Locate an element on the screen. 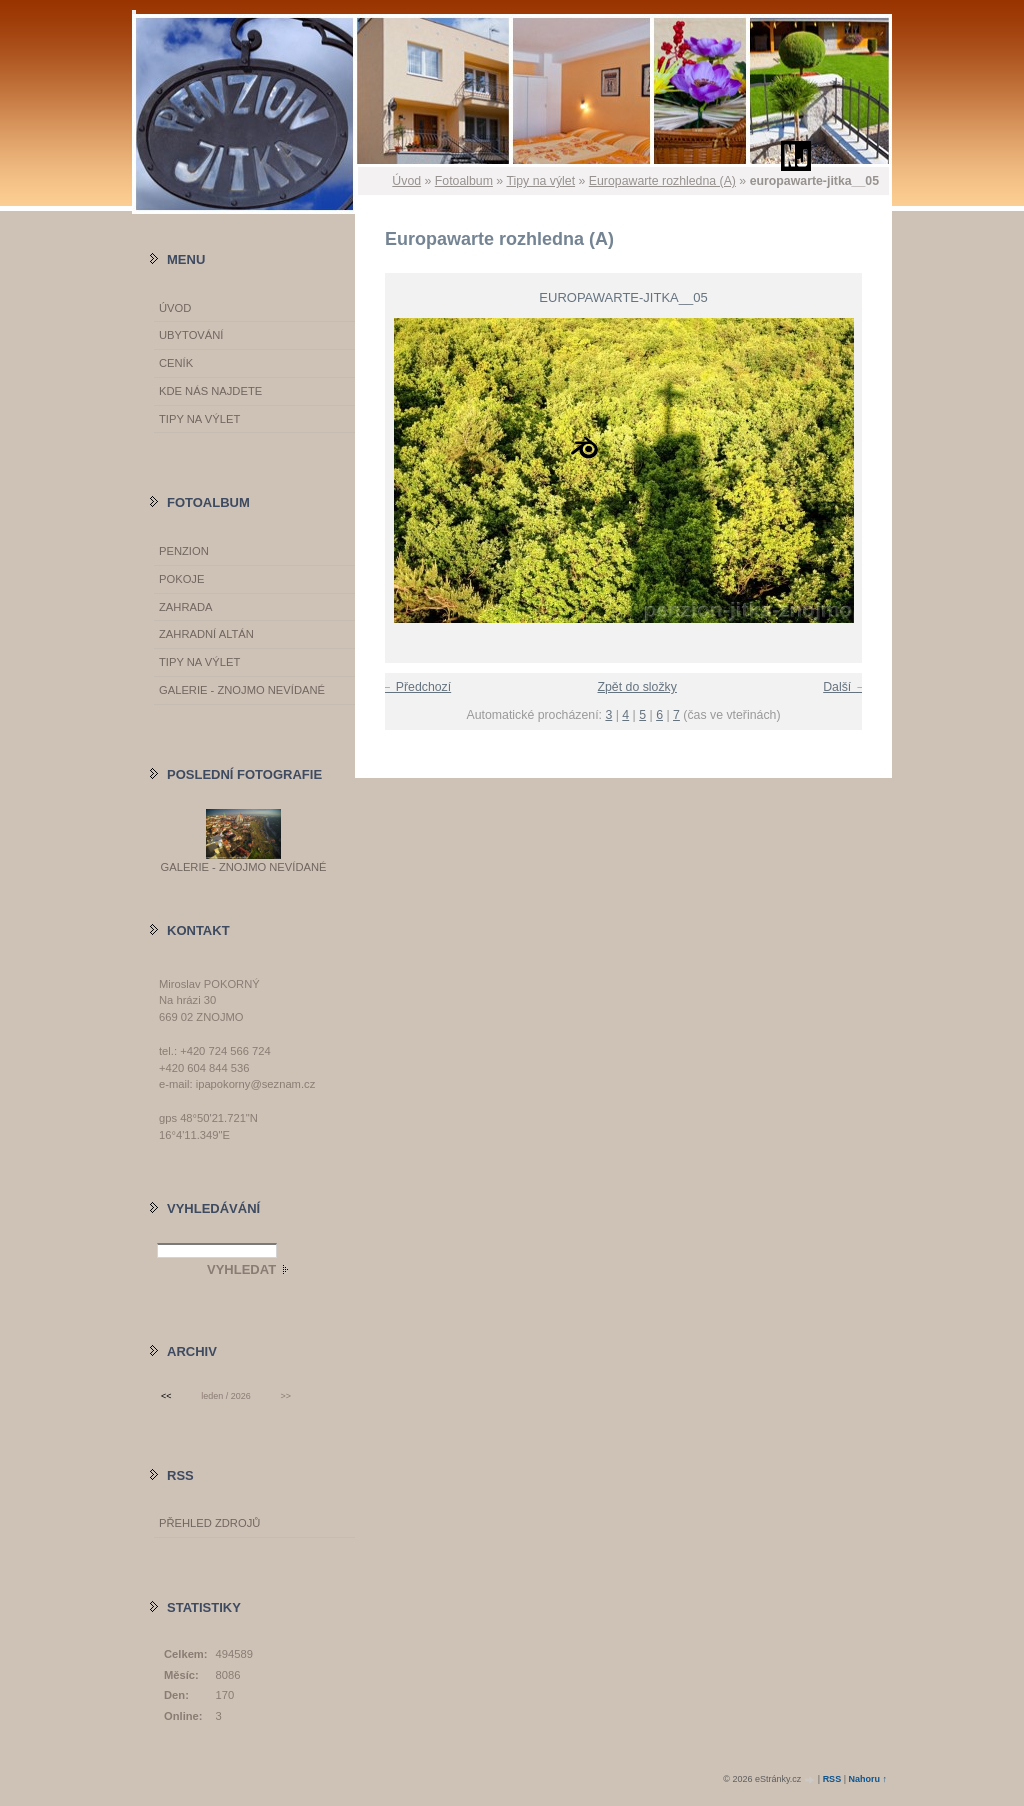 This screenshot has height=1806, width=1024. open blender 3d modeling software is located at coordinates (584, 447).